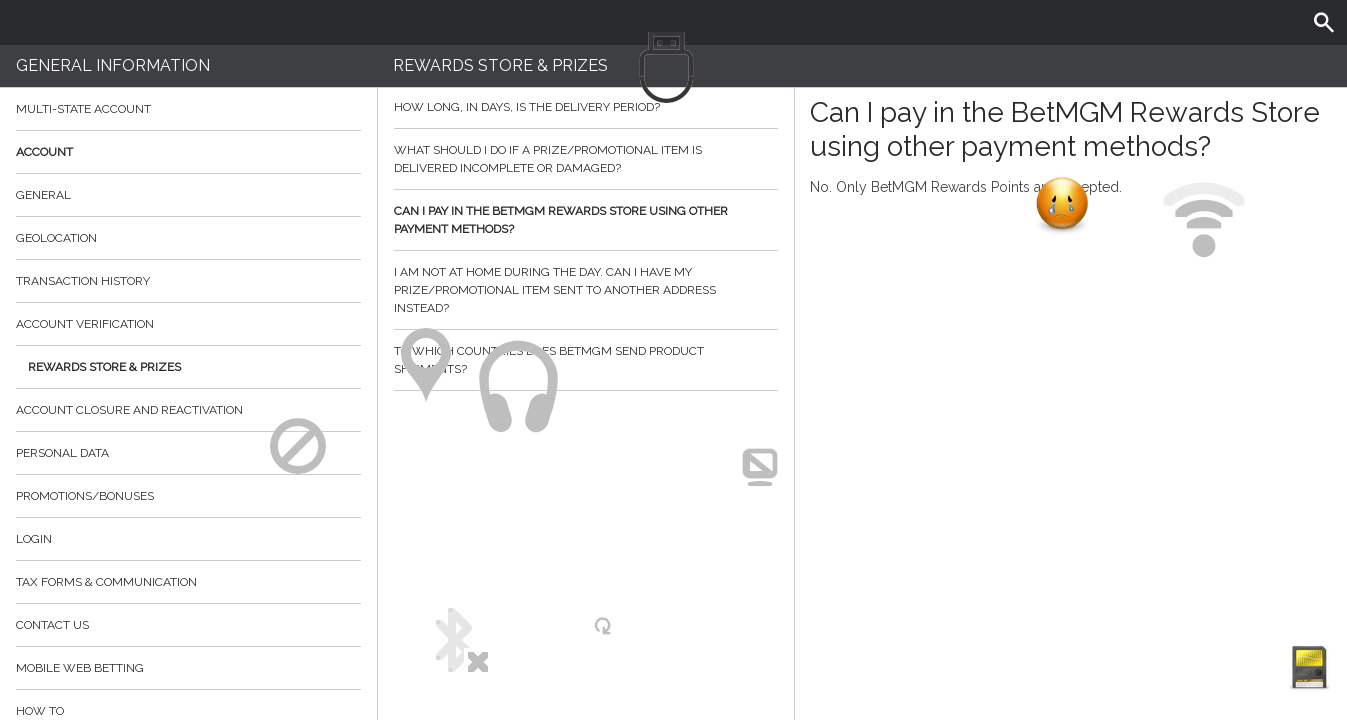 This screenshot has width=1347, height=720. Describe the element at coordinates (760, 466) in the screenshot. I see `adjust display or monitor settings` at that location.